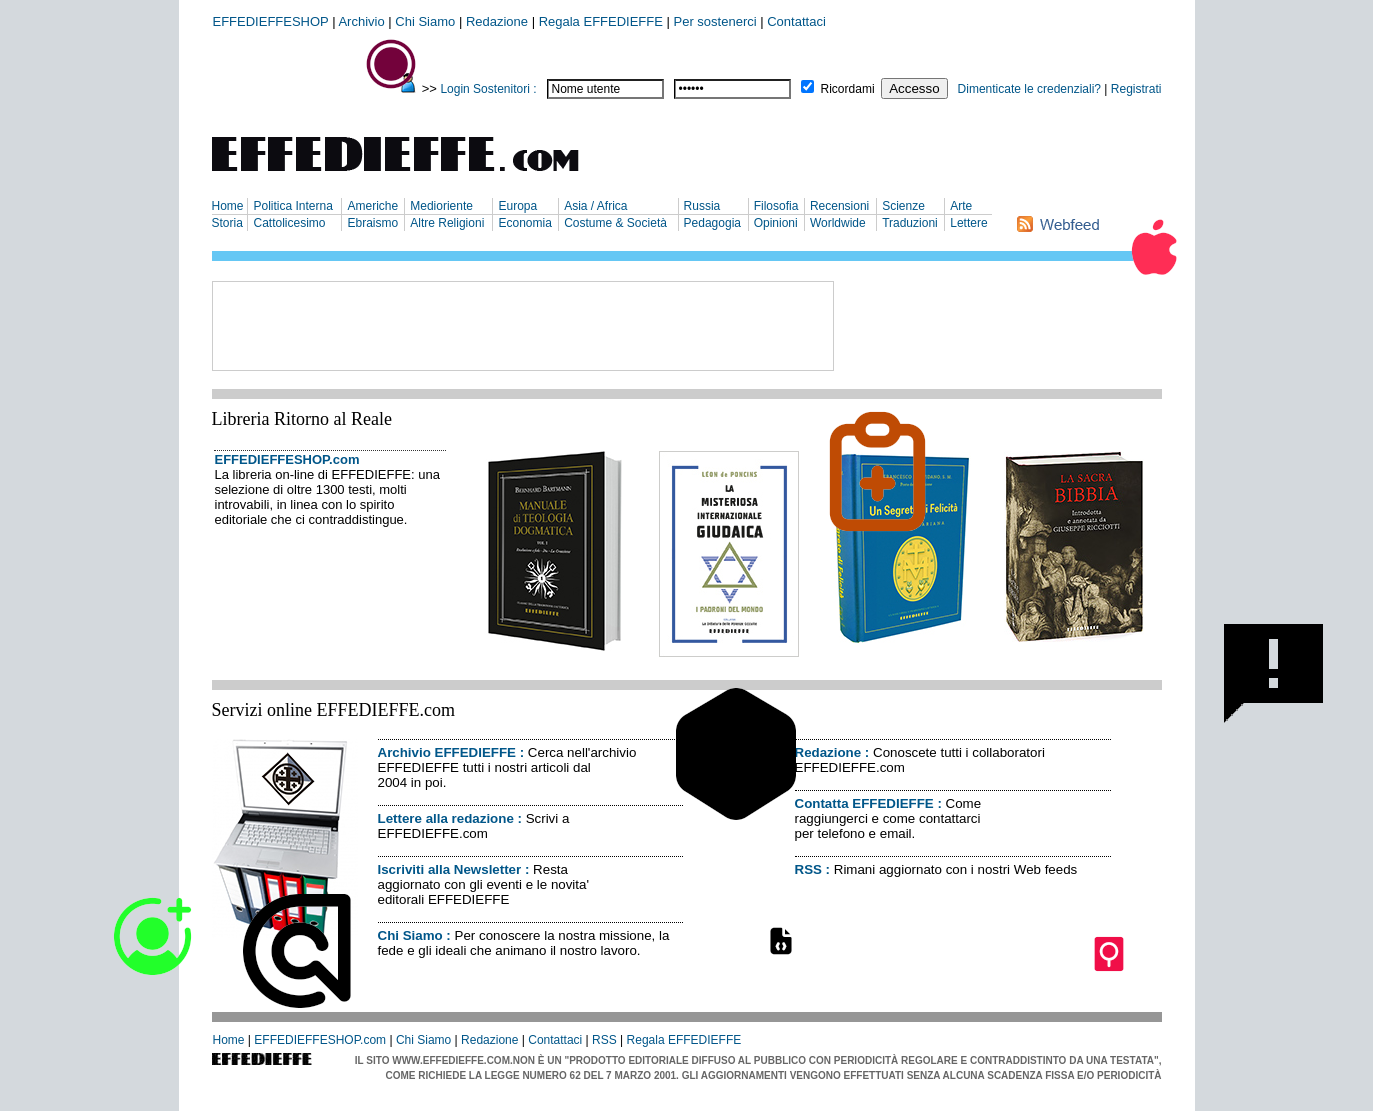 The height and width of the screenshot is (1111, 1373). I want to click on view announcements or alerts, so click(1273, 673).